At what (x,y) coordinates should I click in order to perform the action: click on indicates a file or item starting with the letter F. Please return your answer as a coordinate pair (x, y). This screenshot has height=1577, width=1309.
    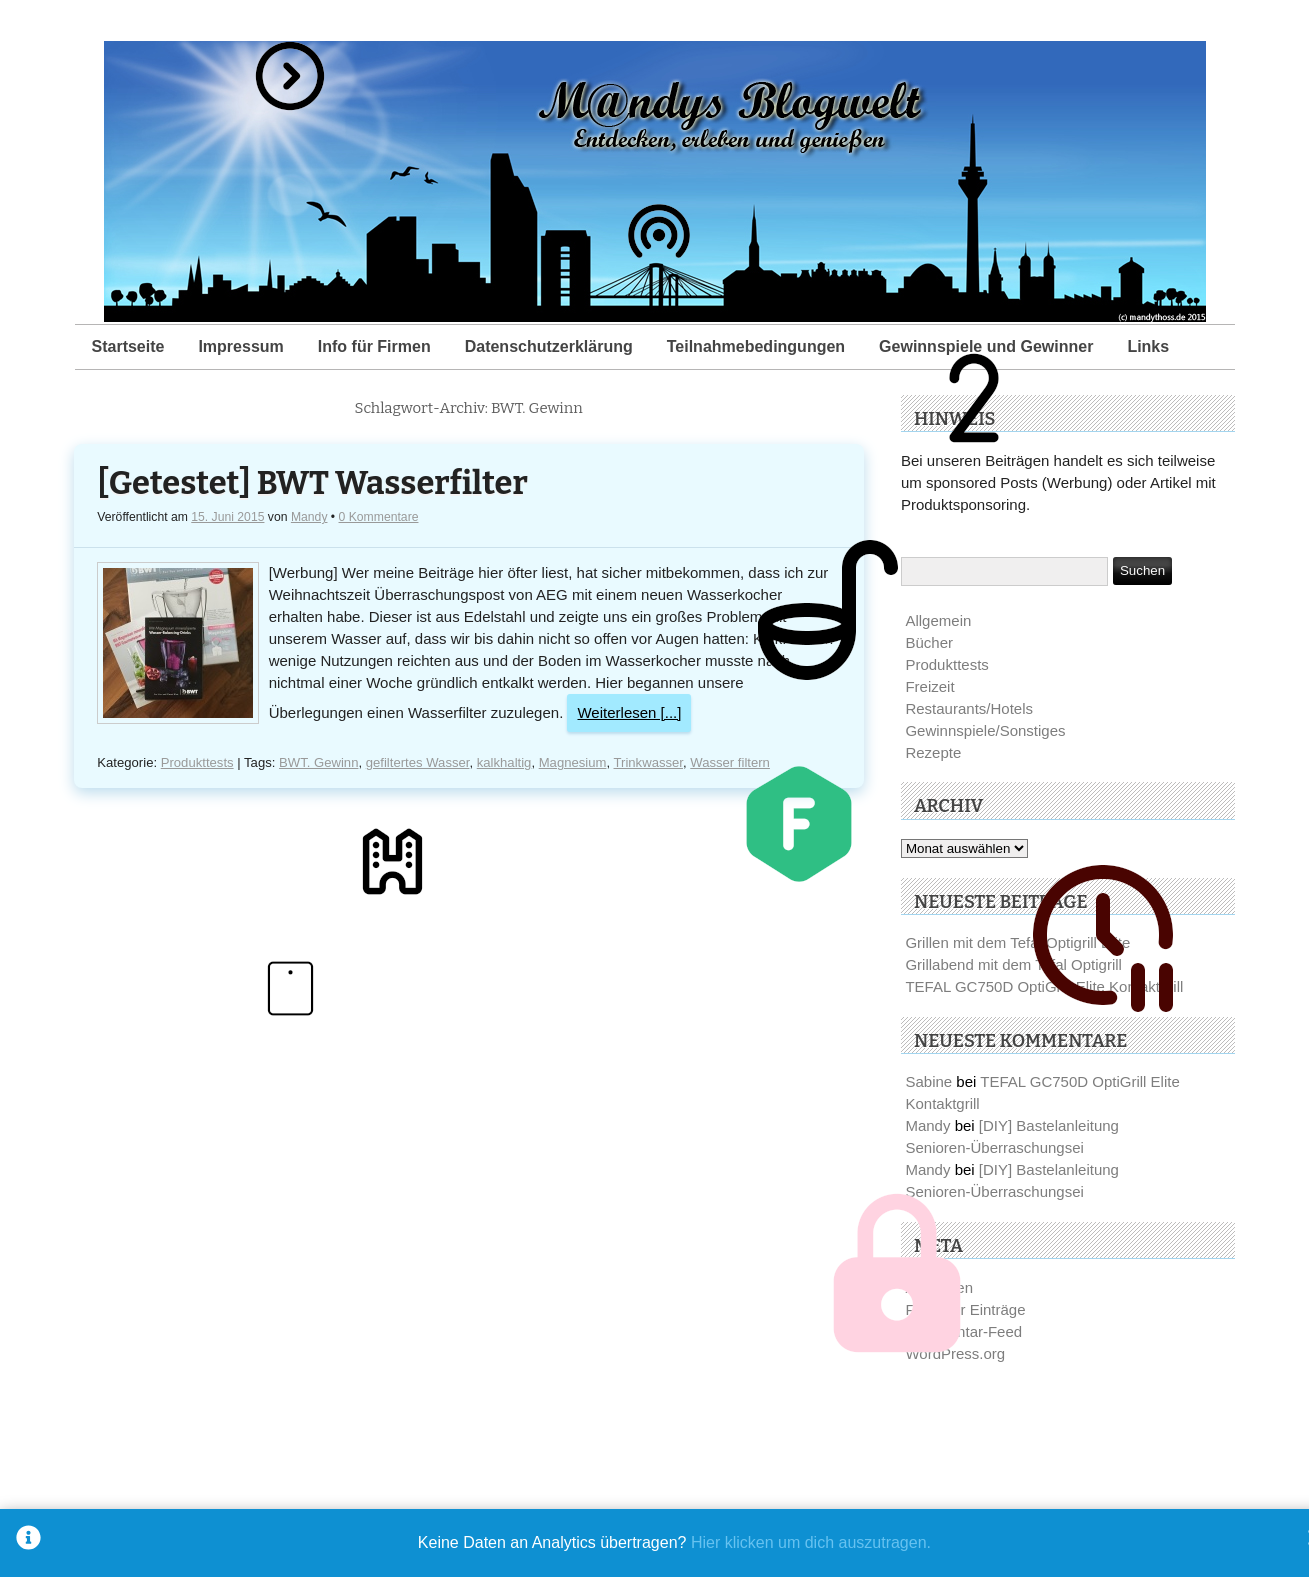
    Looking at the image, I should click on (799, 824).